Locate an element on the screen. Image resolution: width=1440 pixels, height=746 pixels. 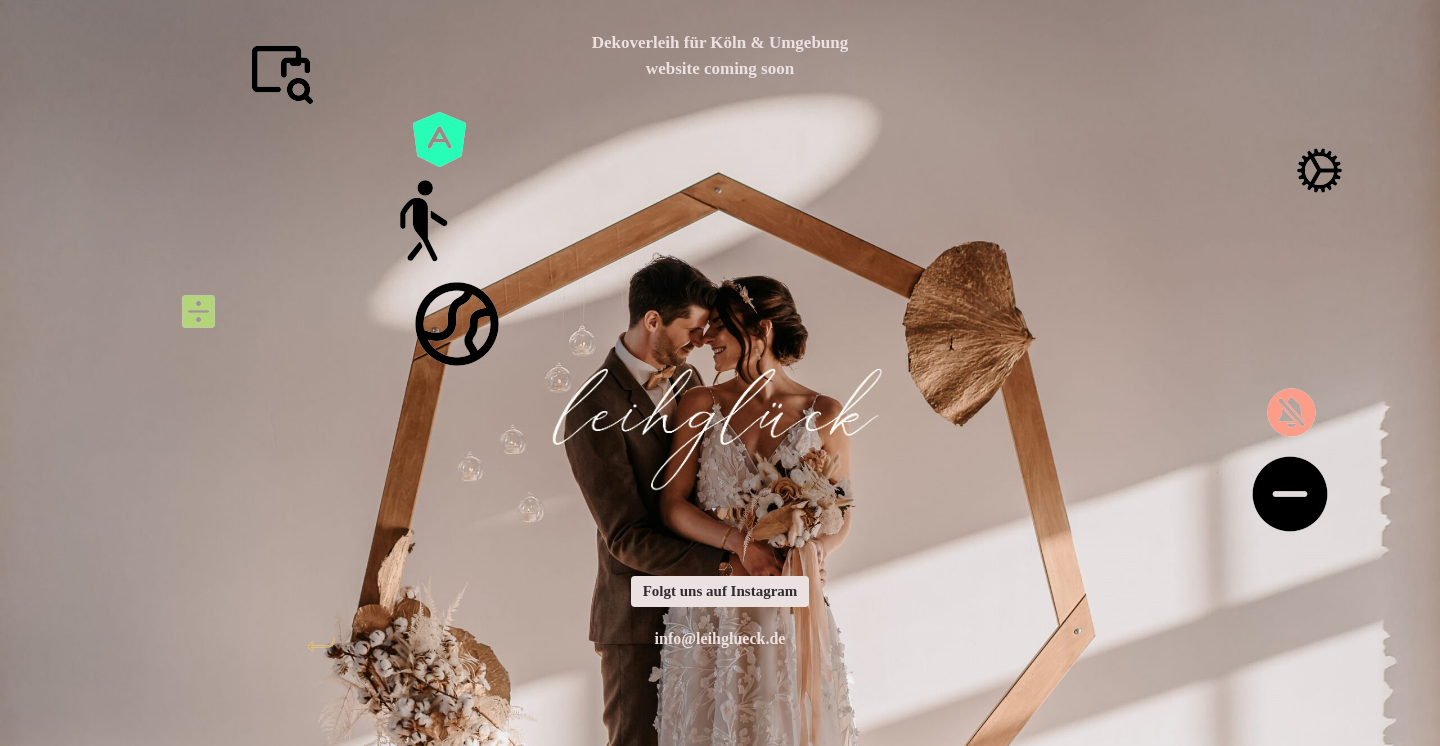
search for connected devices is located at coordinates (281, 72).